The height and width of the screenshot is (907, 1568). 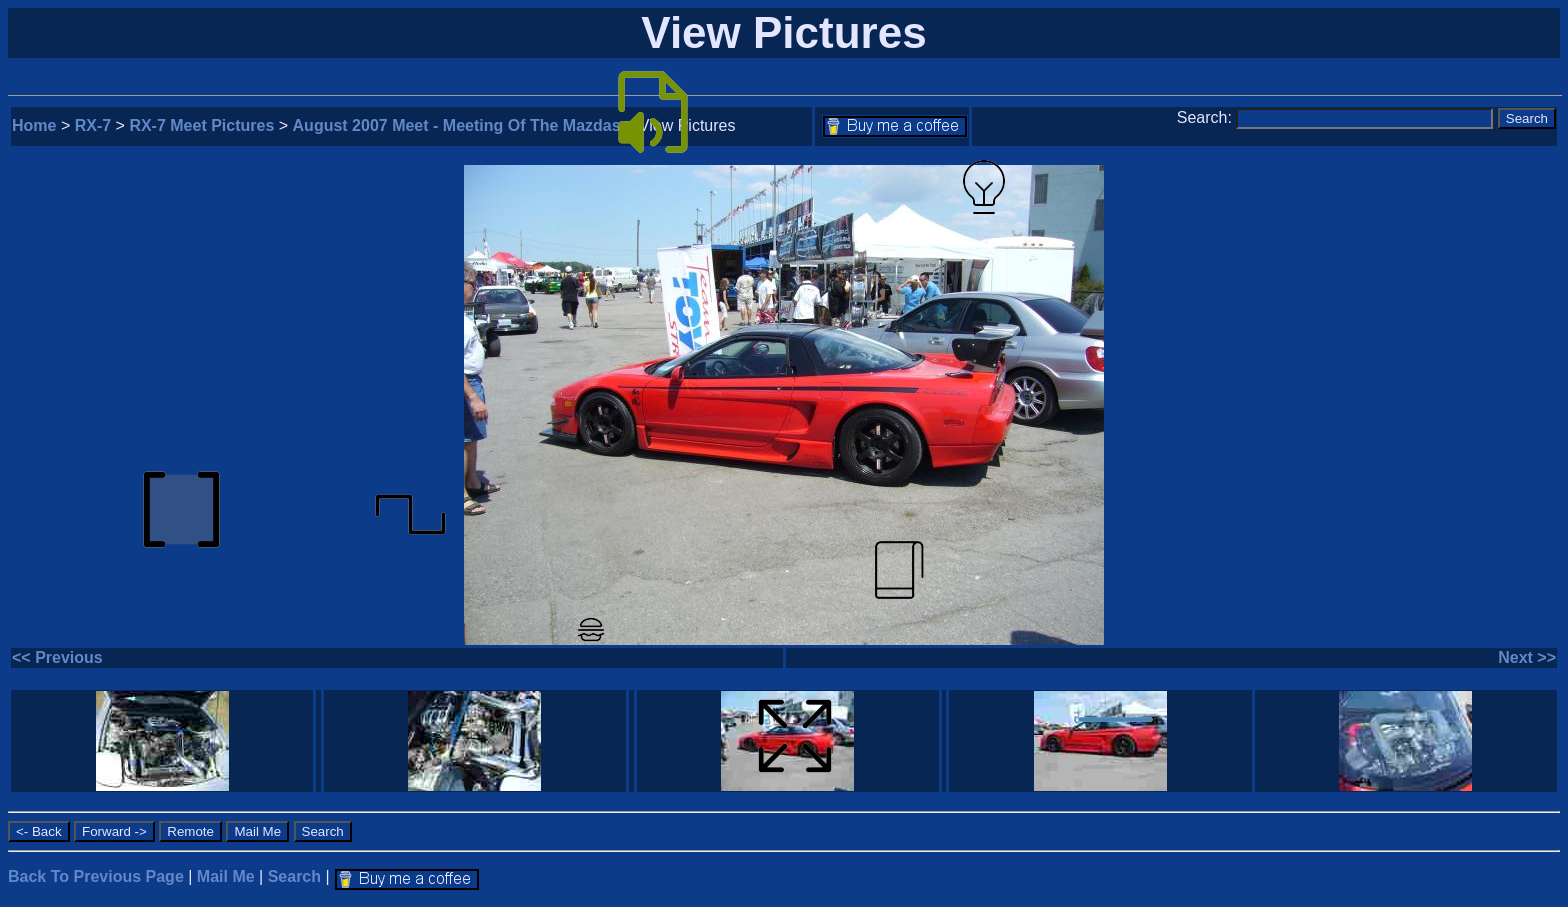 What do you see at coordinates (795, 736) in the screenshot?
I see `expand to fullscreen mode` at bounding box center [795, 736].